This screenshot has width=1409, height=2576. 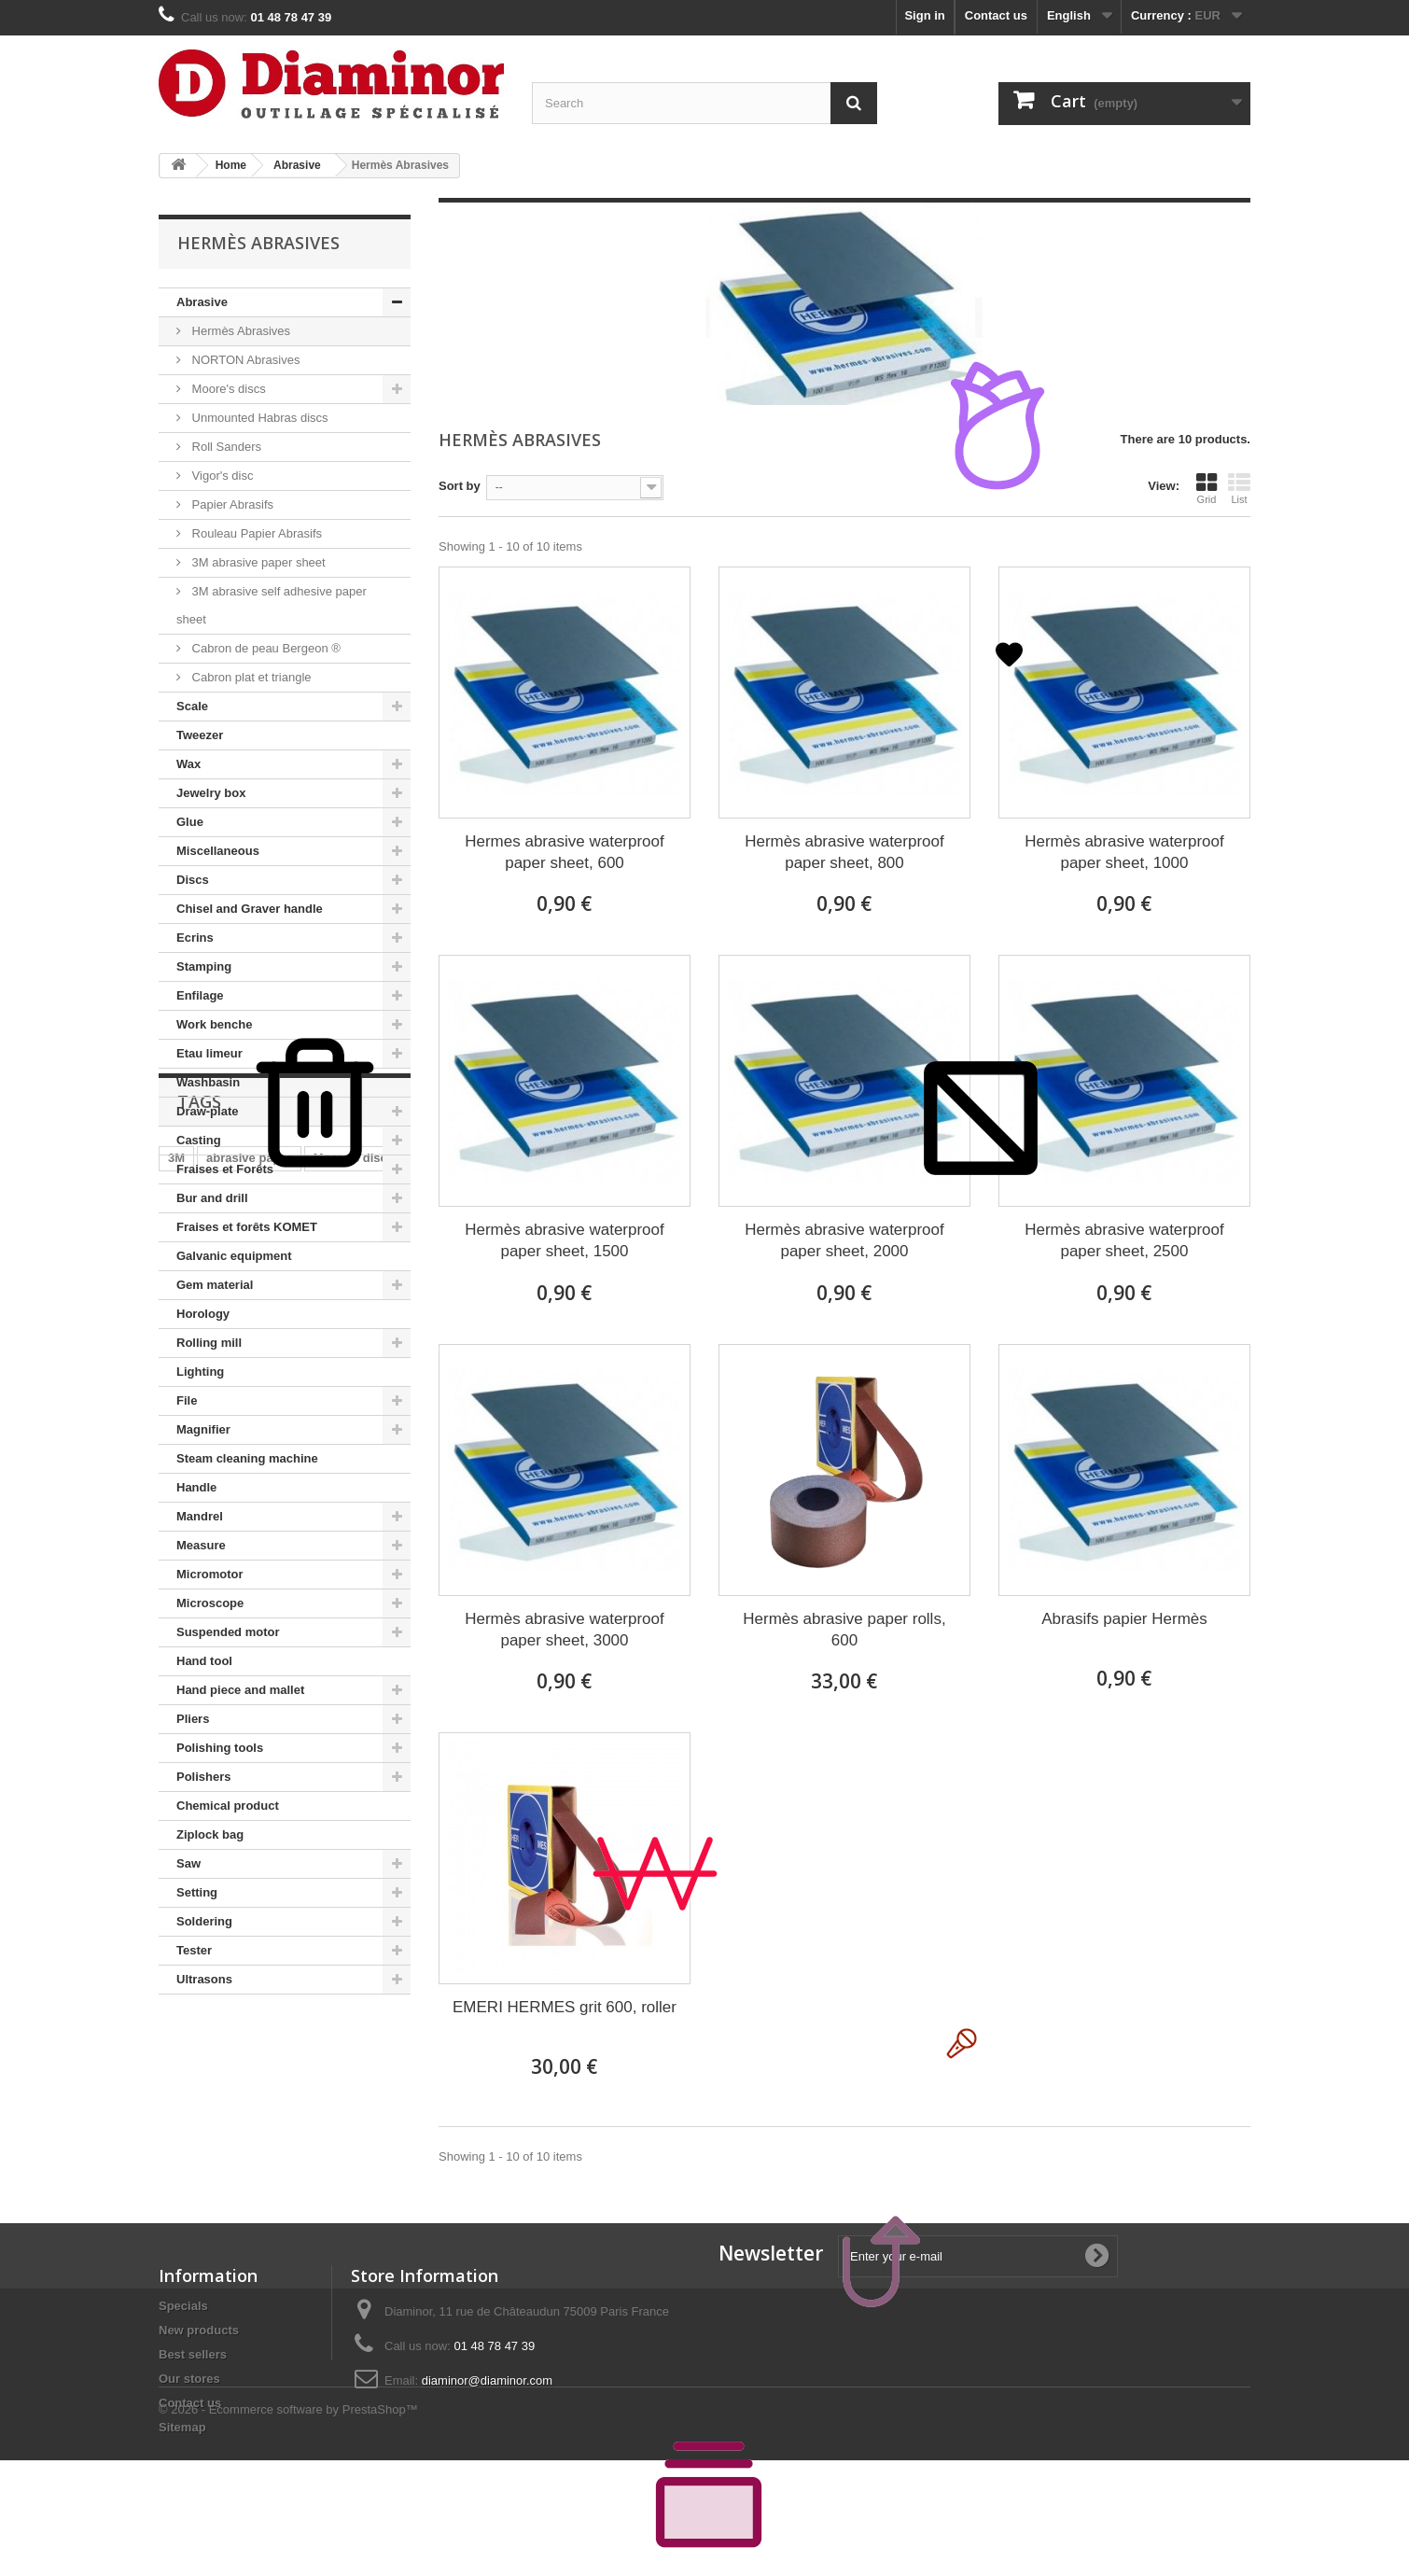 I want to click on add to favorites, so click(x=1009, y=654).